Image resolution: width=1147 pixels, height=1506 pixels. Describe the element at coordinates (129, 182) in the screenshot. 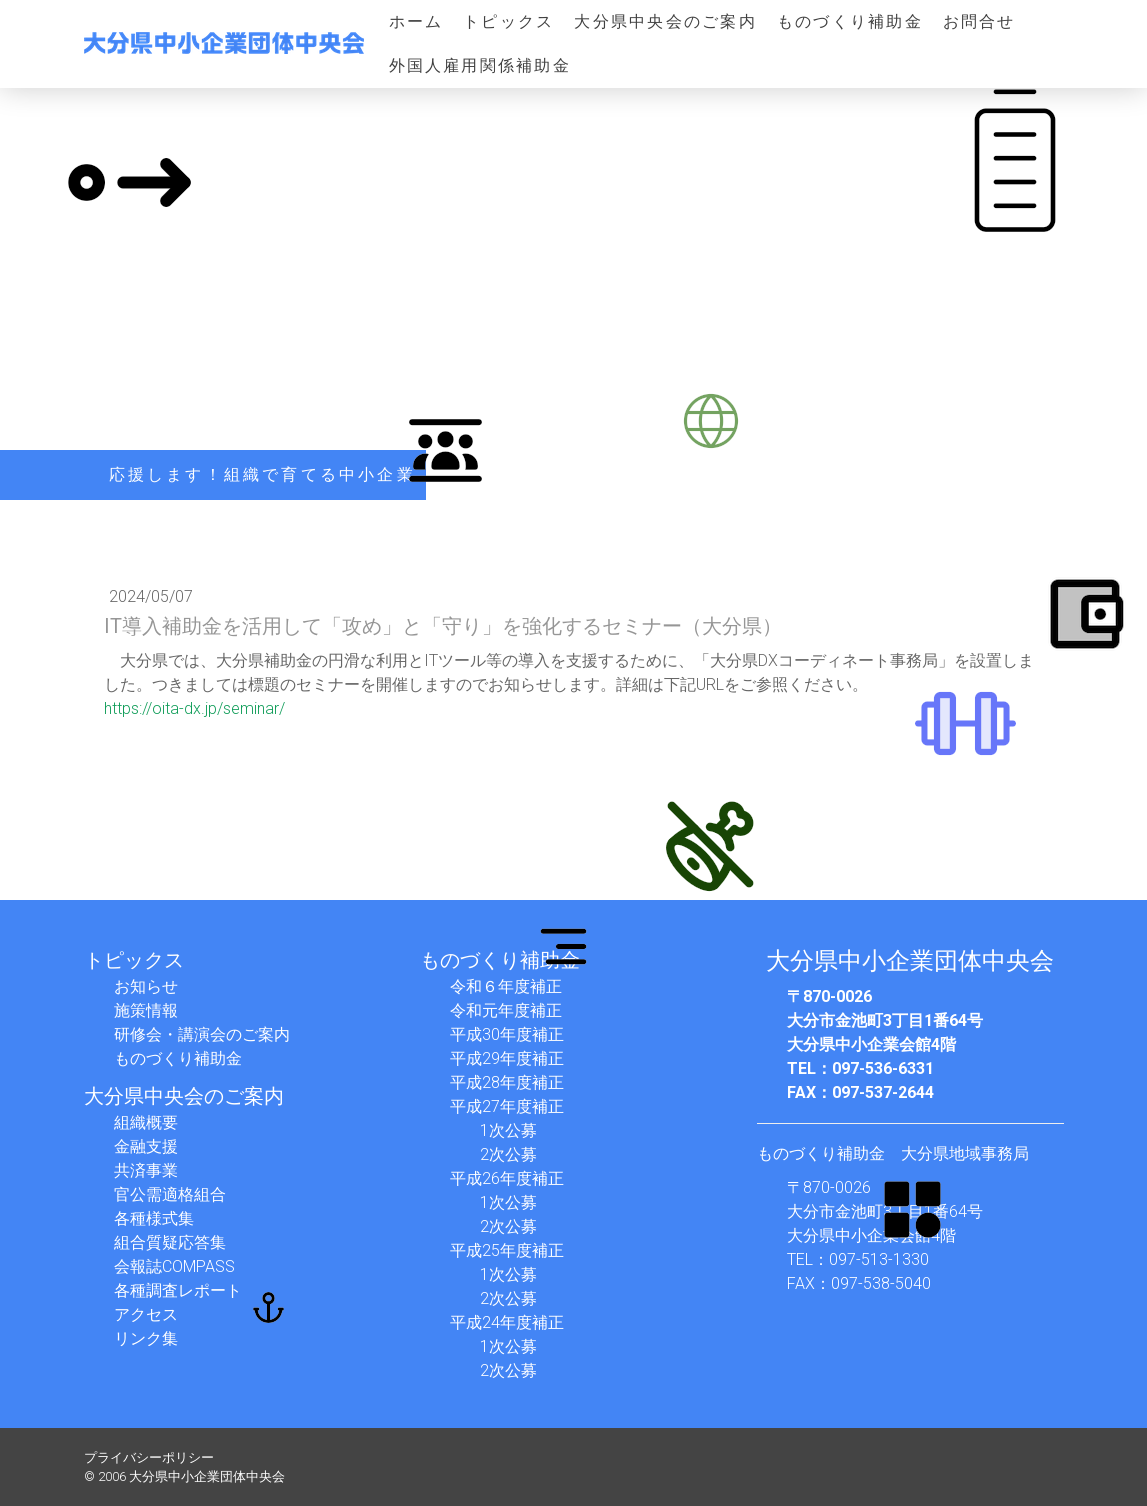

I see `move item to the right` at that location.